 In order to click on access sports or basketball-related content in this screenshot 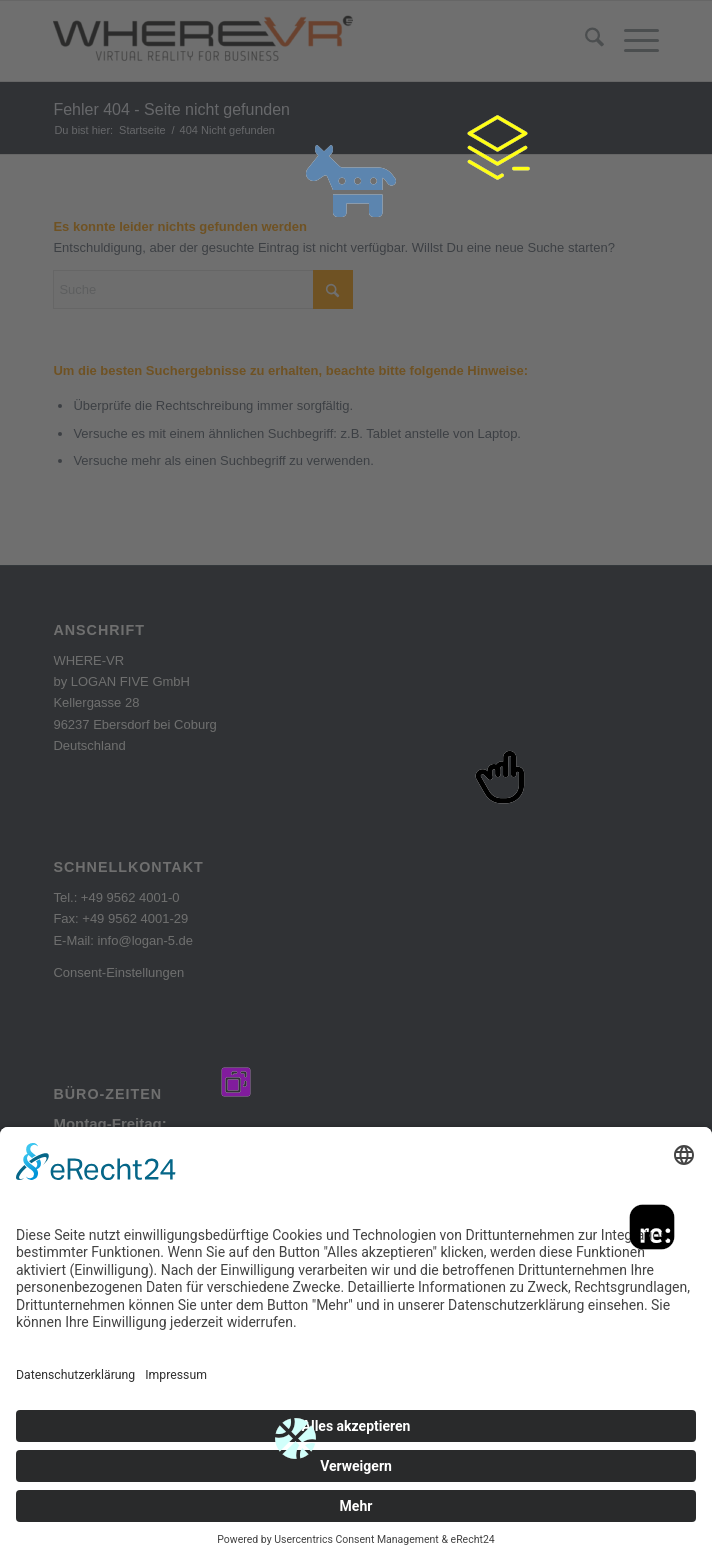, I will do `click(295, 1438)`.